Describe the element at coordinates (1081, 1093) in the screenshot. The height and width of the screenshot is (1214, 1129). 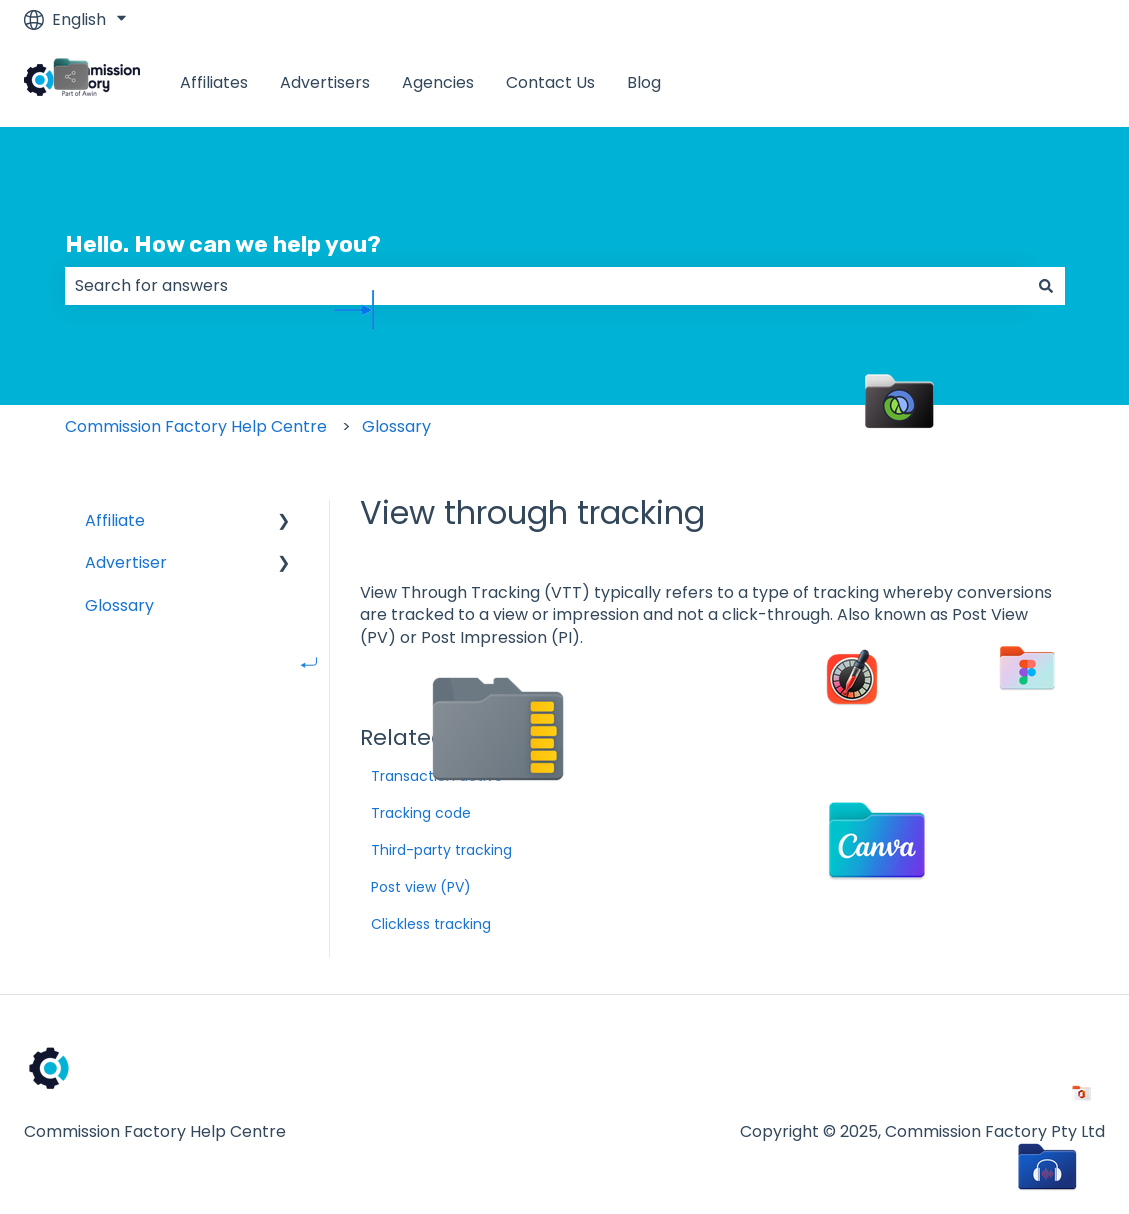
I see `open microsoft office files folder` at that location.